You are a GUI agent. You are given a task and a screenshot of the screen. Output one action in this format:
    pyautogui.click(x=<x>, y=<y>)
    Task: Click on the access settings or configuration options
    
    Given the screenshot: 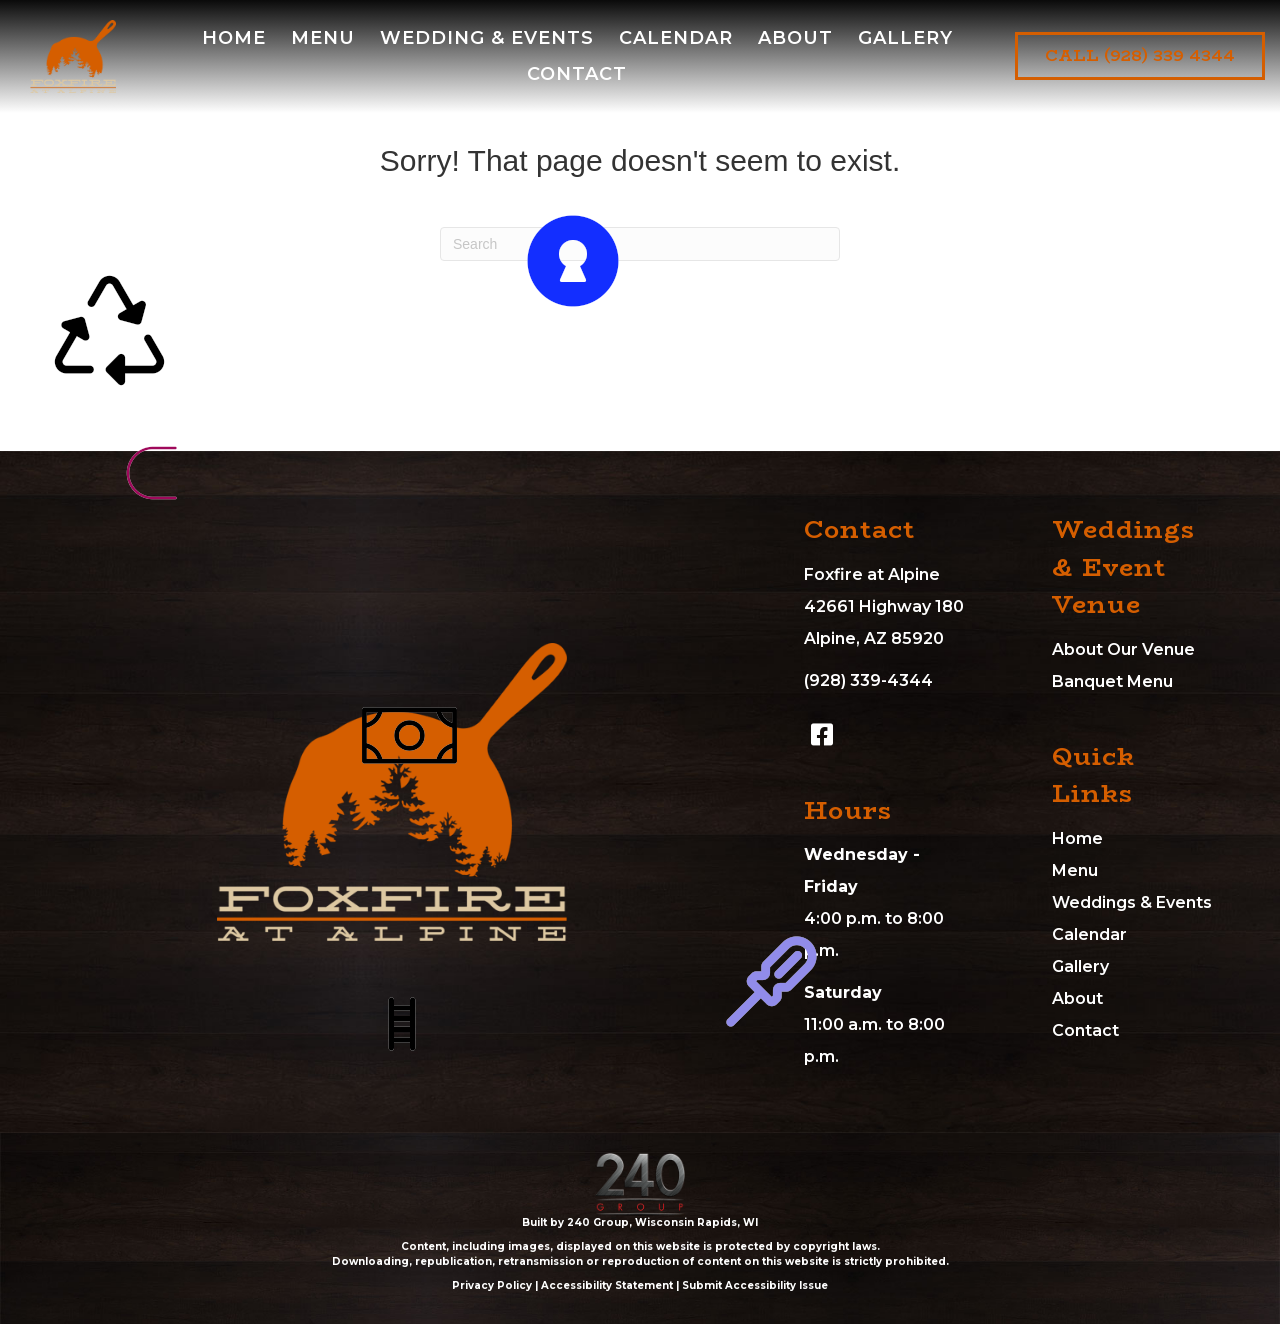 What is the action you would take?
    pyautogui.click(x=771, y=981)
    